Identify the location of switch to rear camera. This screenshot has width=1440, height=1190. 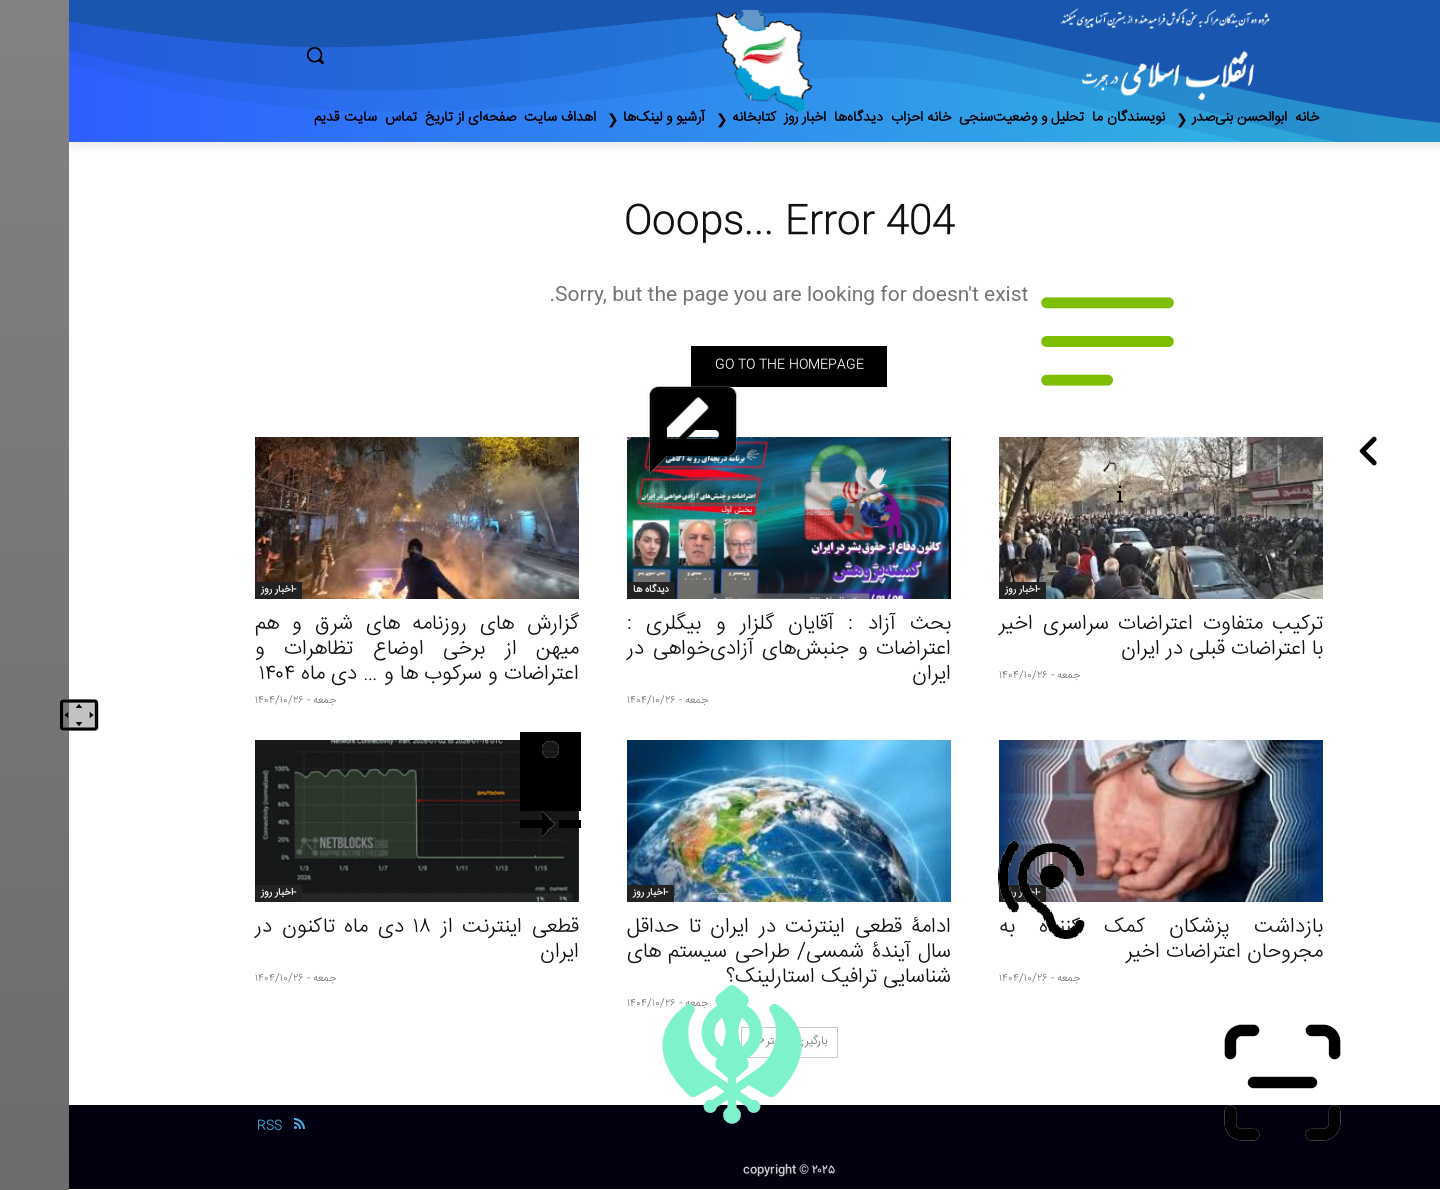
(550, 784).